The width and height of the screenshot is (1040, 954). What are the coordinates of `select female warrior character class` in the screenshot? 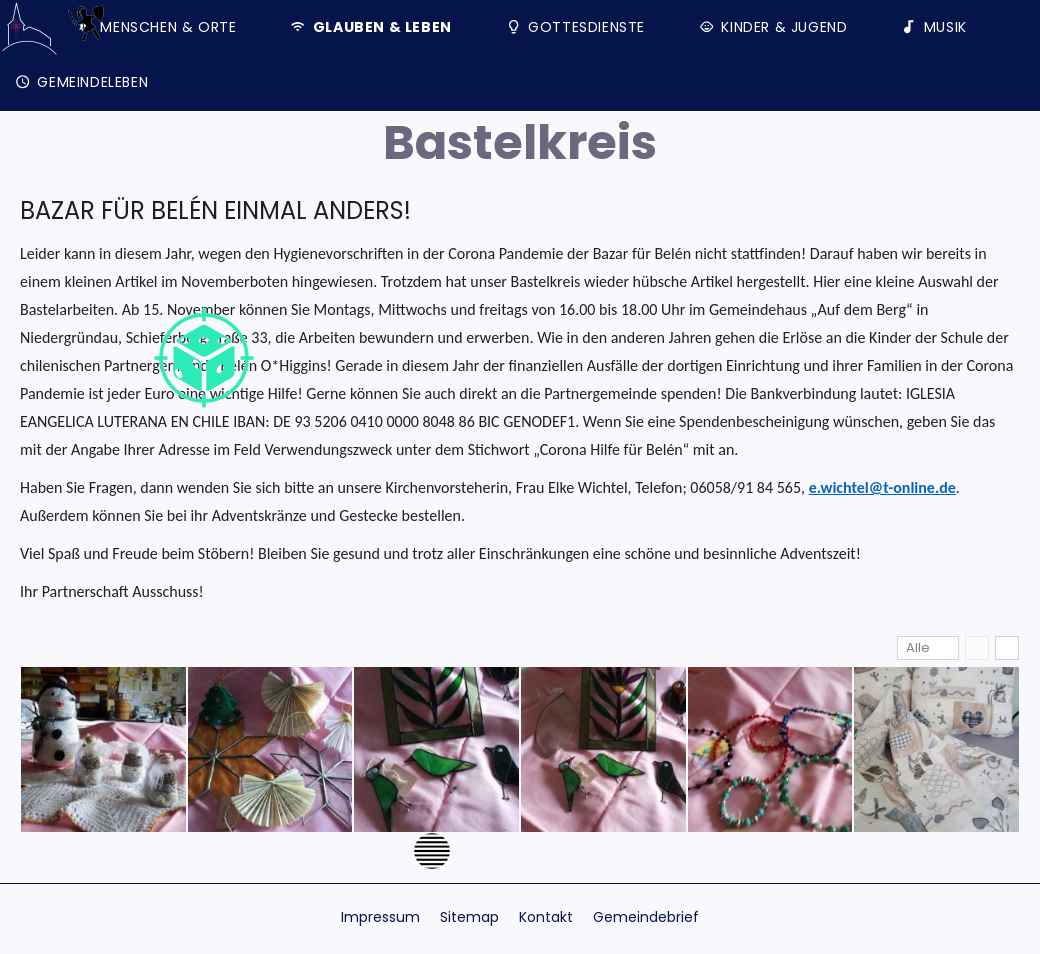 It's located at (86, 22).